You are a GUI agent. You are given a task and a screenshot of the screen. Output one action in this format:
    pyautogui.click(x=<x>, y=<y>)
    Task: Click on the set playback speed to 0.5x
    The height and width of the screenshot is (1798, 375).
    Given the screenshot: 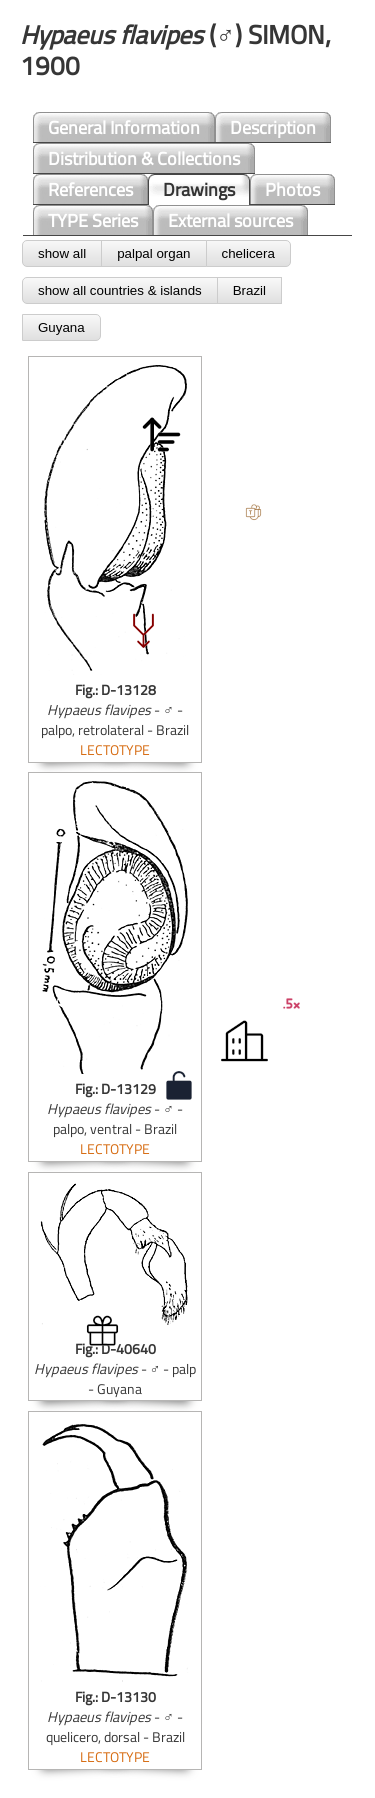 What is the action you would take?
    pyautogui.click(x=291, y=1003)
    